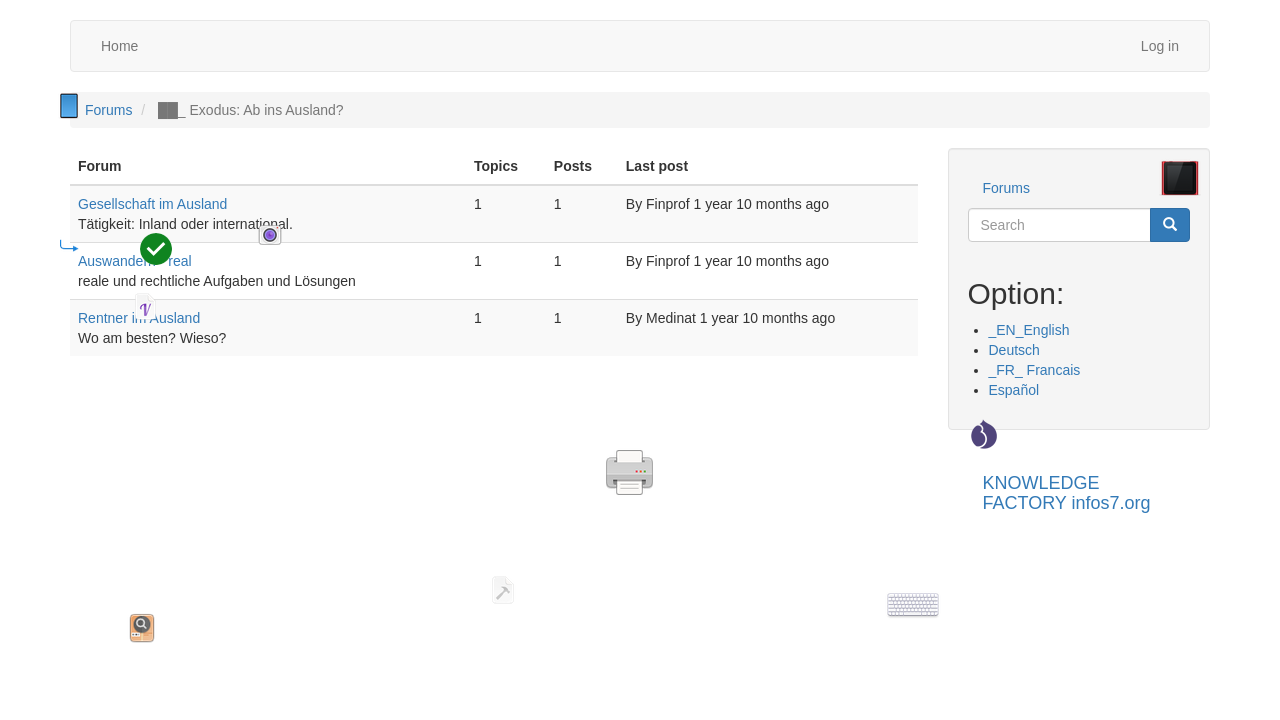  Describe the element at coordinates (69, 106) in the screenshot. I see `connected iPad device` at that location.